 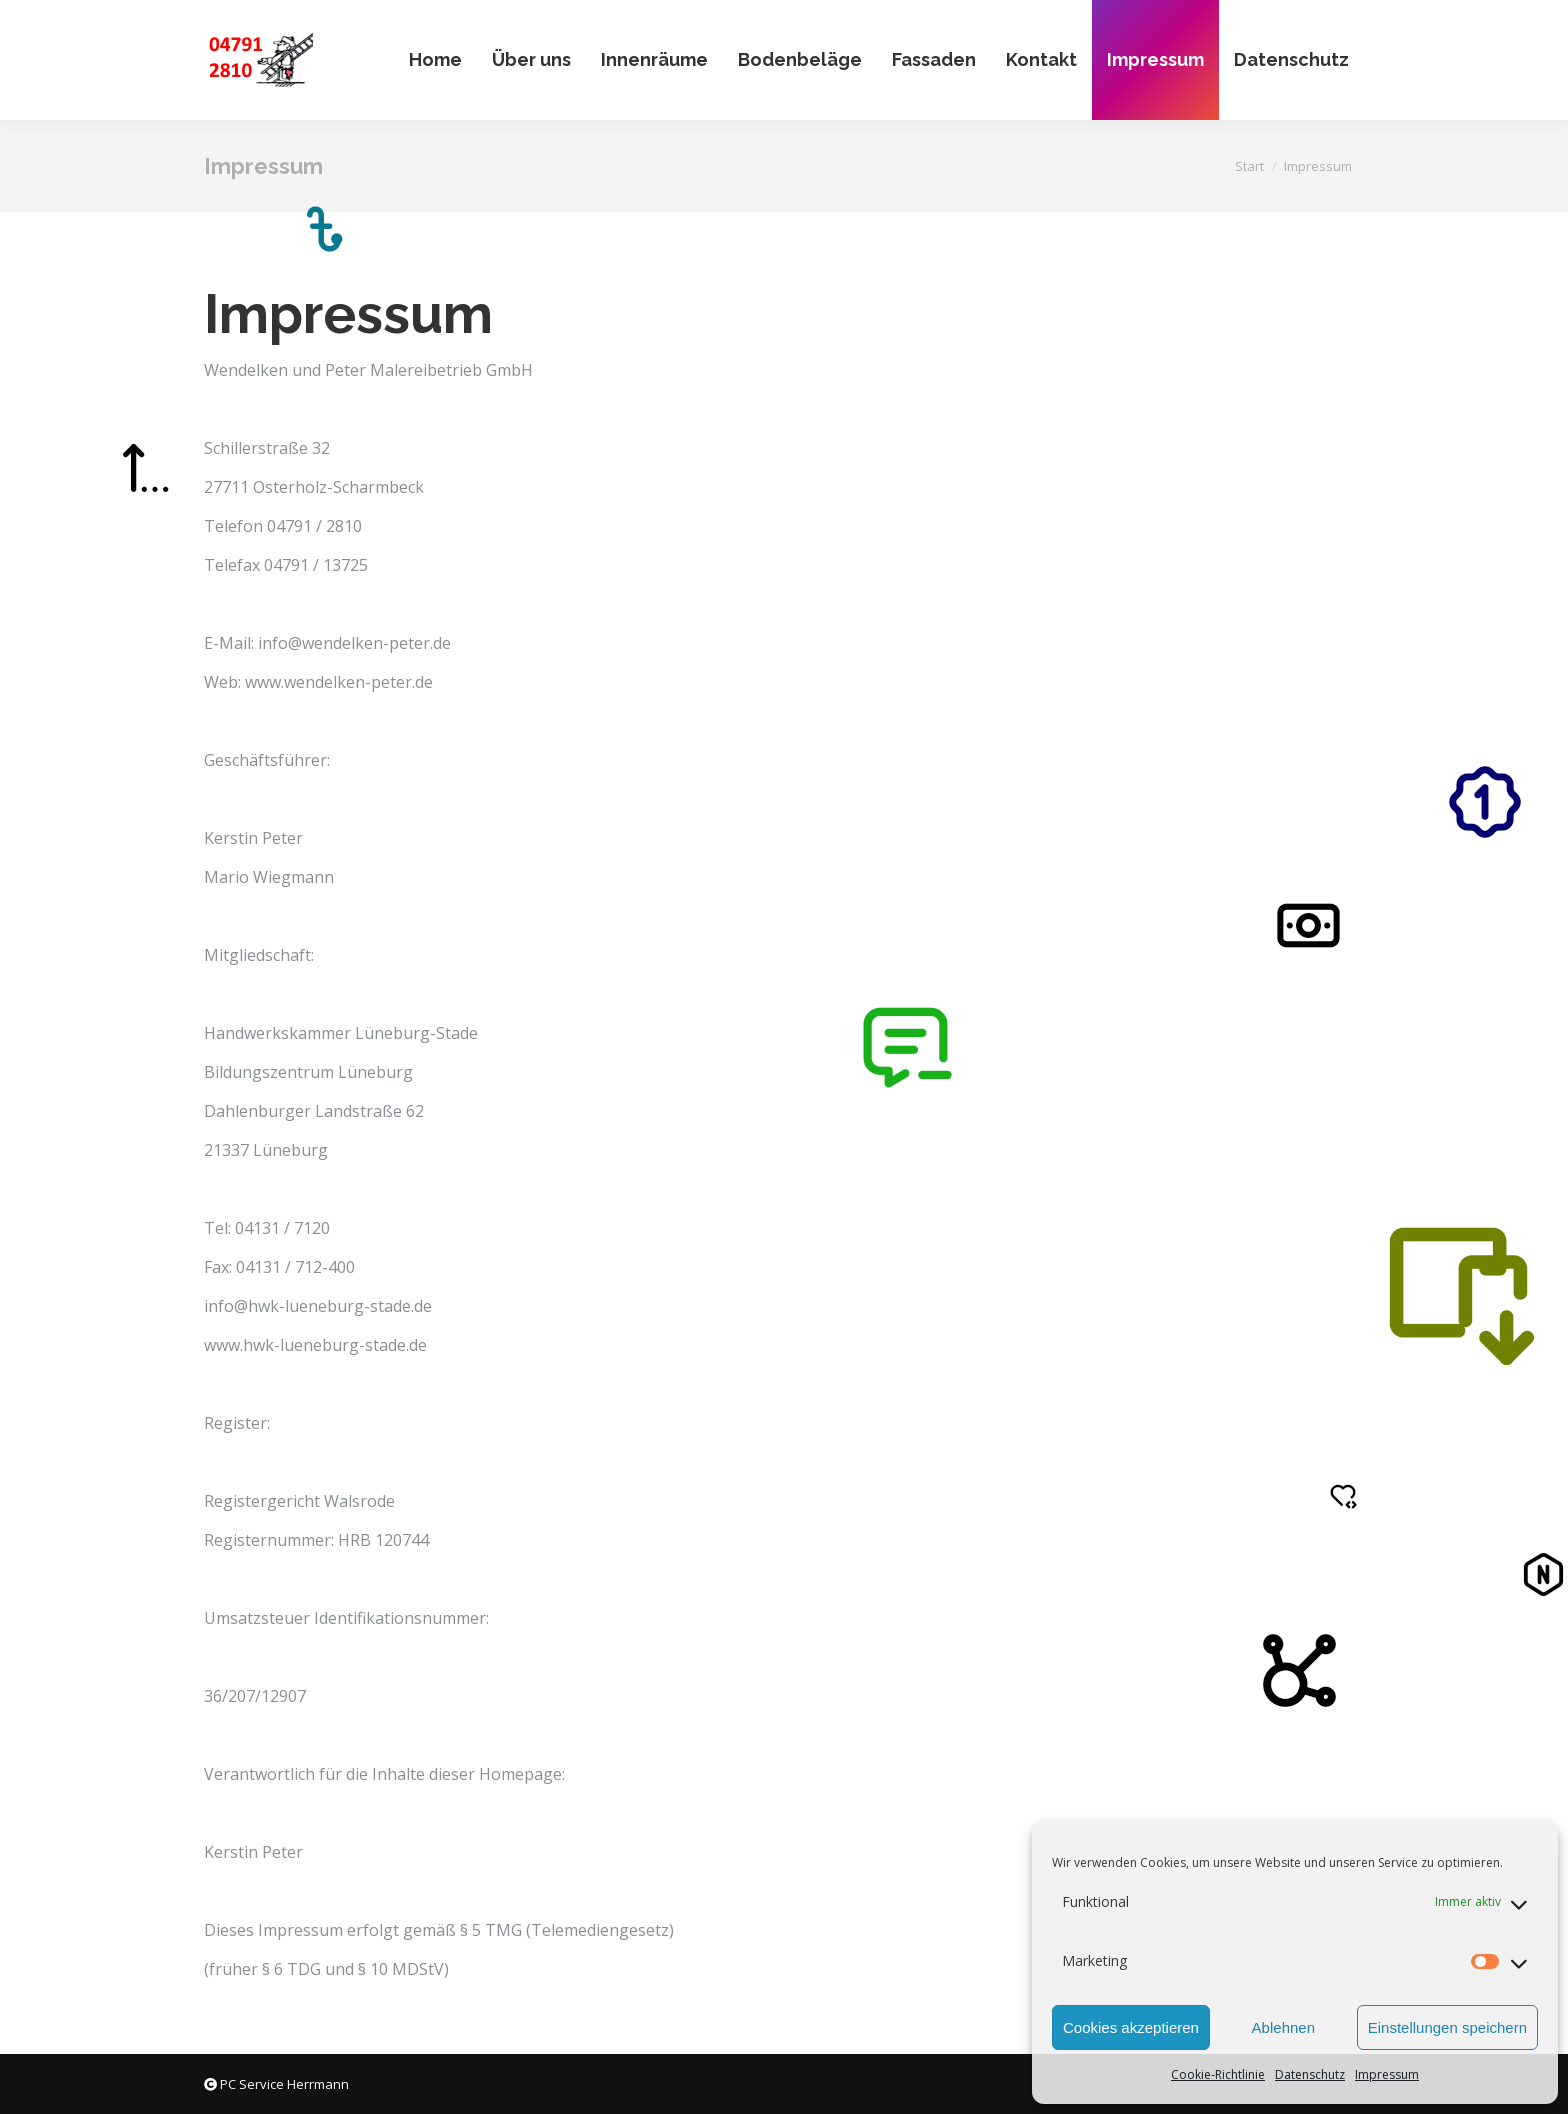 What do you see at coordinates (1458, 1289) in the screenshot?
I see `download to connected devices` at bounding box center [1458, 1289].